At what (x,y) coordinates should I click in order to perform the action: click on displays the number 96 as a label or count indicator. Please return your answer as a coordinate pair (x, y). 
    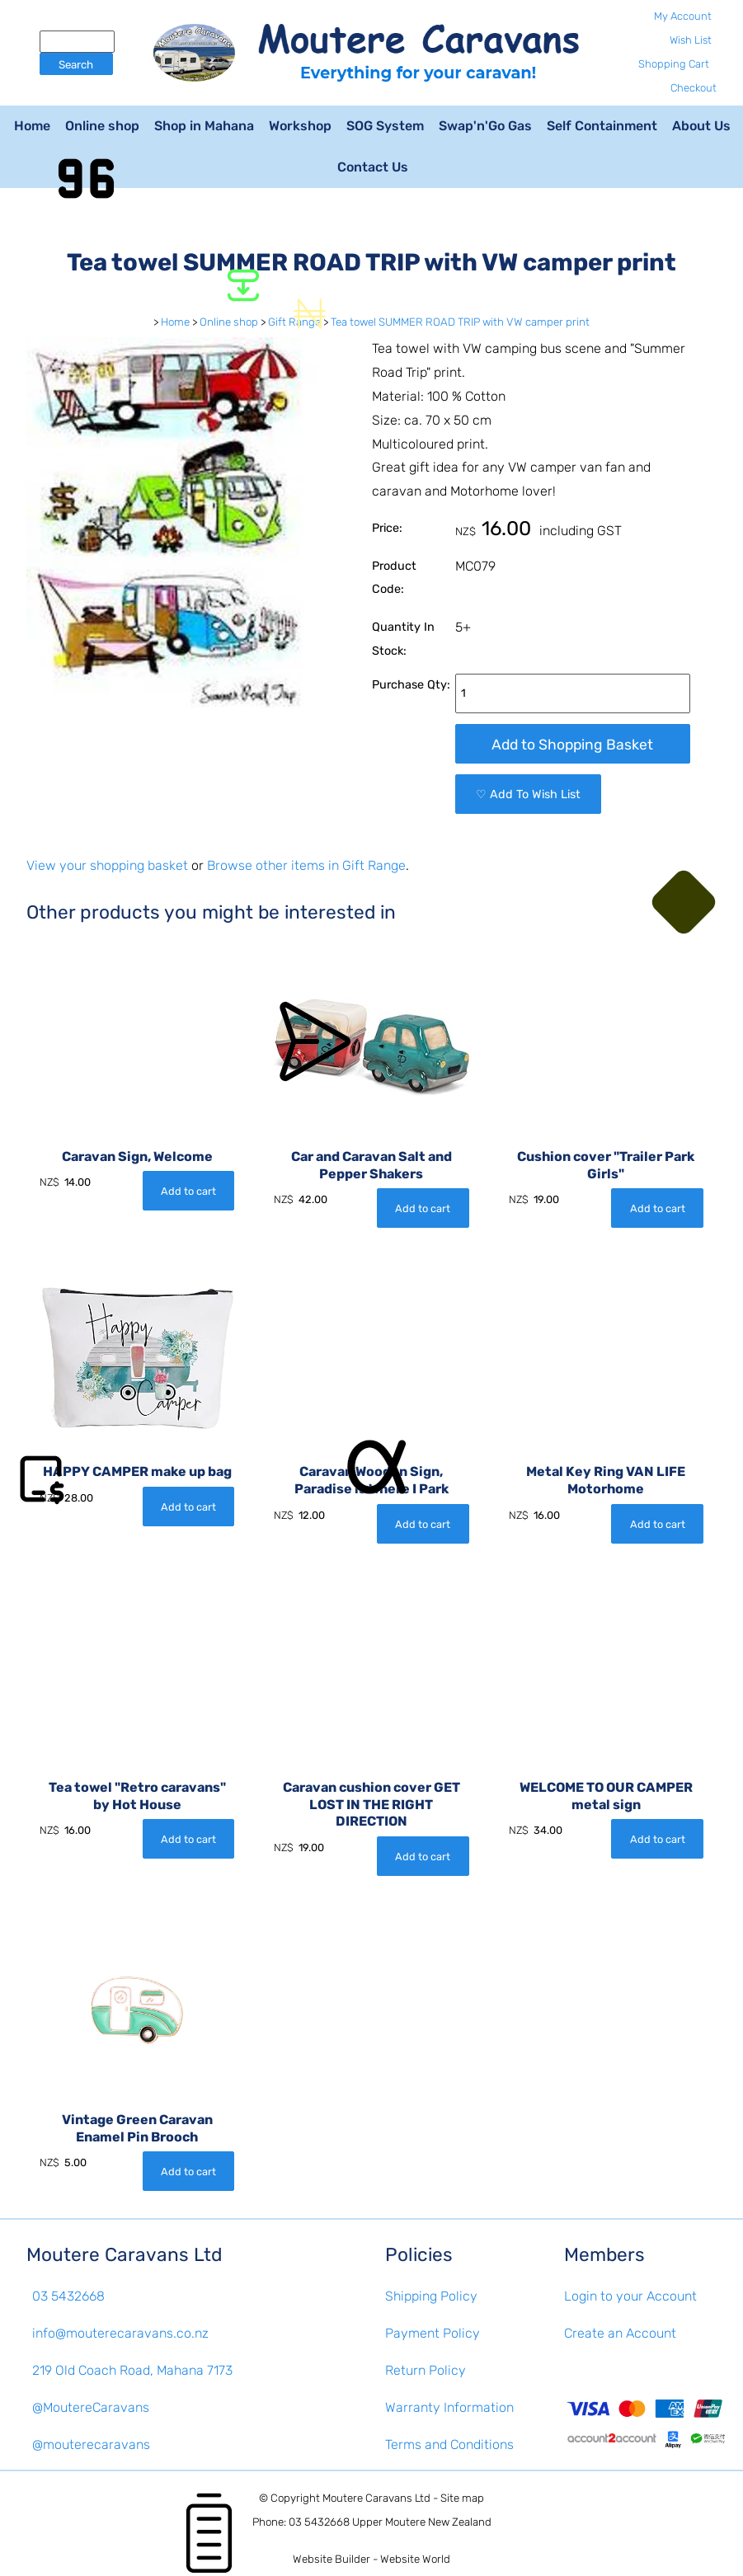
    Looking at the image, I should click on (86, 178).